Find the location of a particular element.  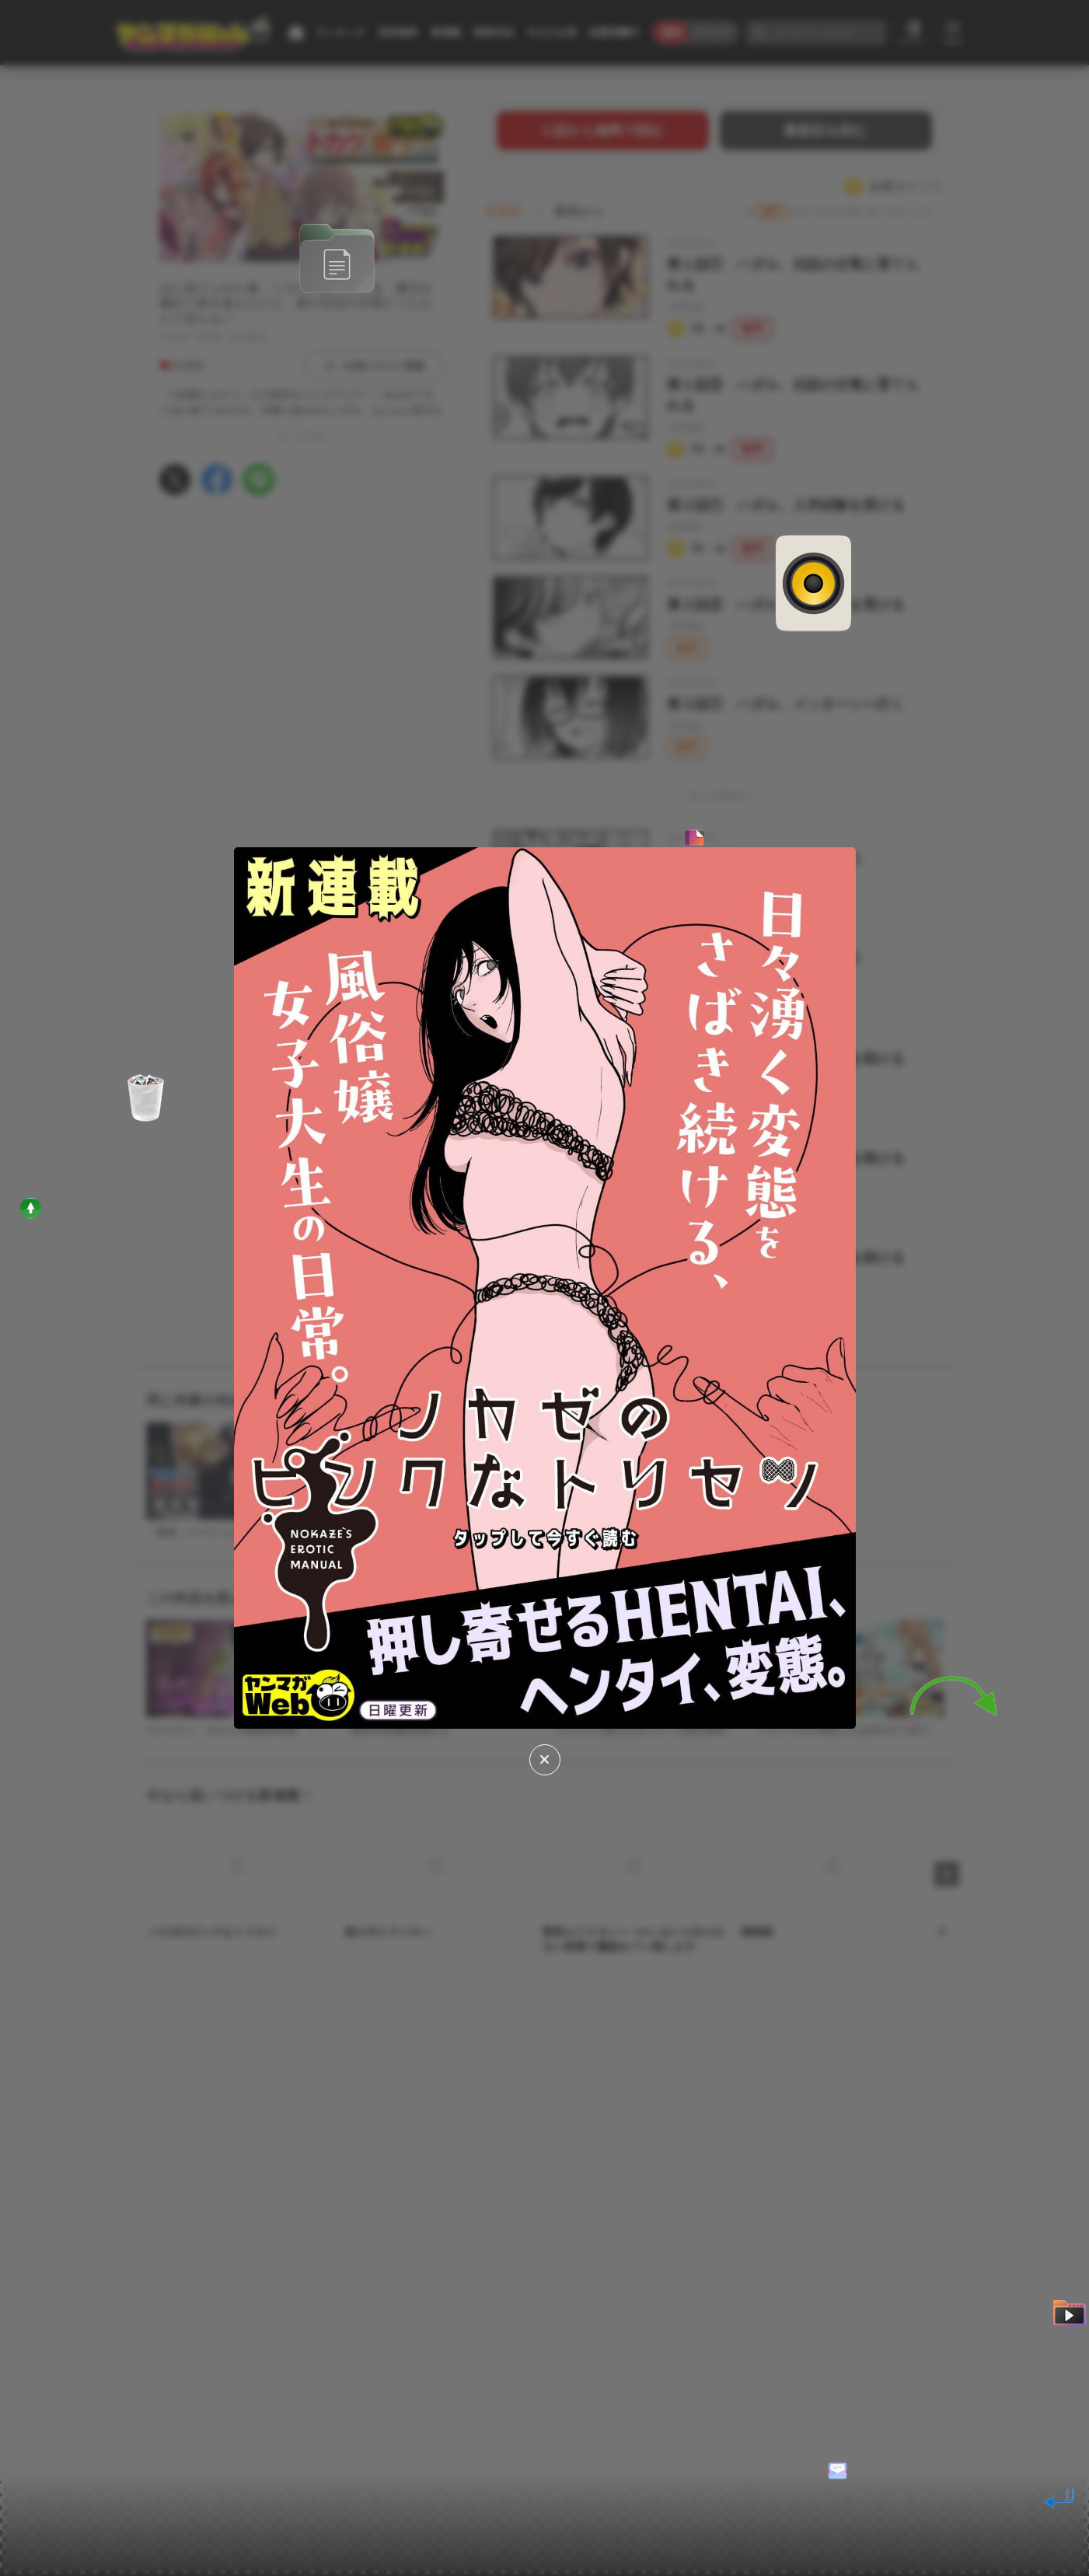

indicates a software update is available is located at coordinates (30, 1208).